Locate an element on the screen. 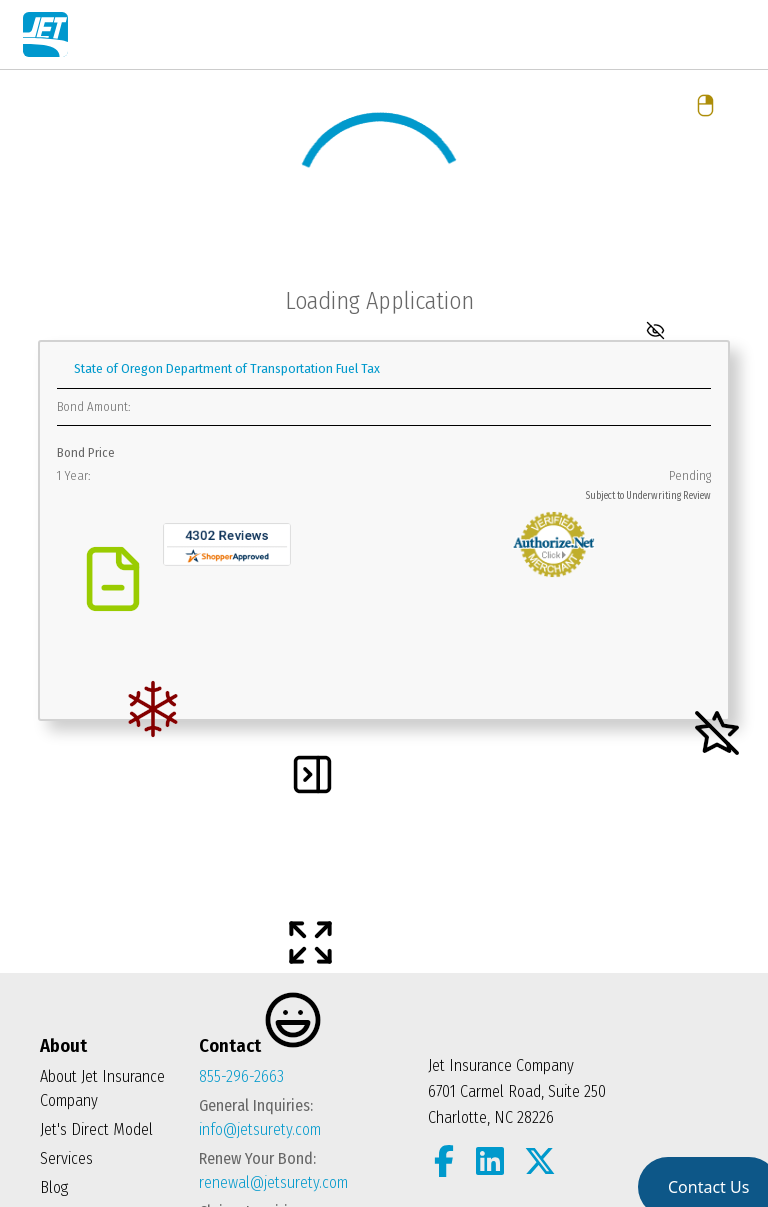 The image size is (768, 1207). close the right side panel is located at coordinates (312, 774).